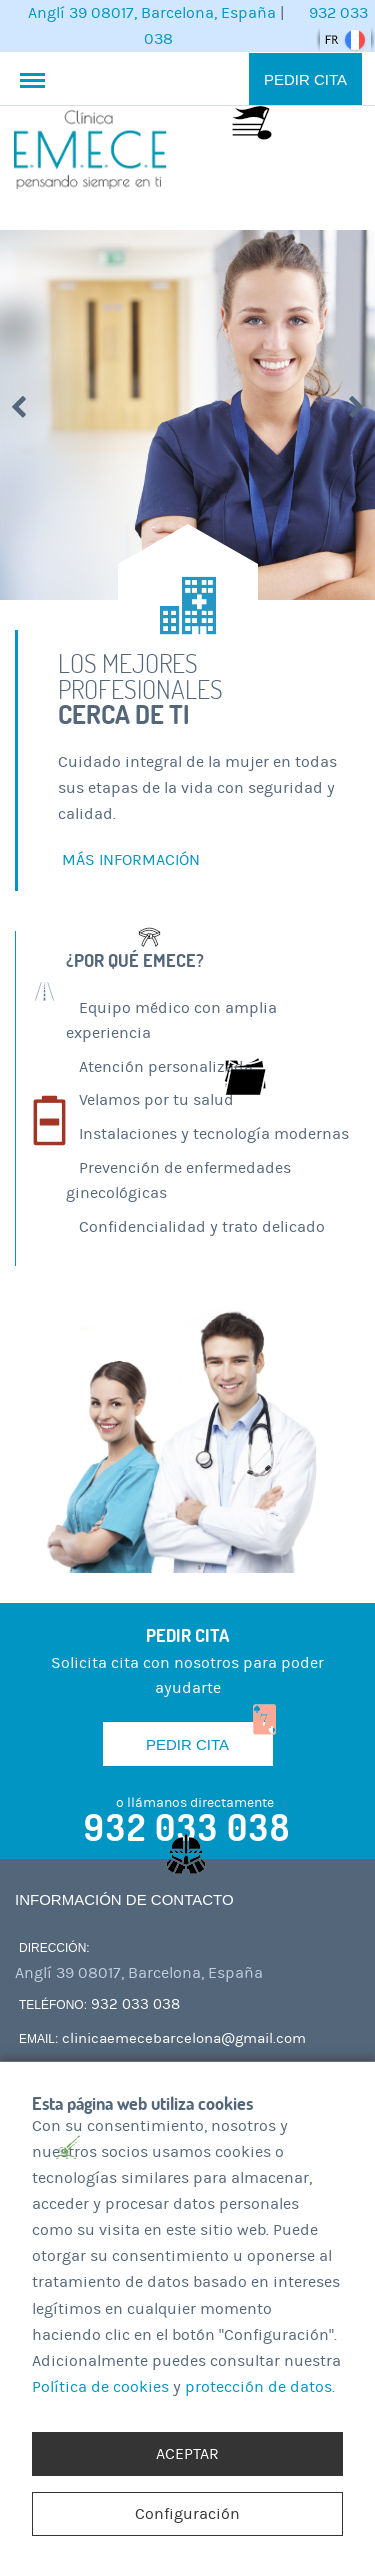 The width and height of the screenshot is (375, 2568). What do you see at coordinates (49, 1120) in the screenshot?
I see `reduce battery usage or power consumption` at bounding box center [49, 1120].